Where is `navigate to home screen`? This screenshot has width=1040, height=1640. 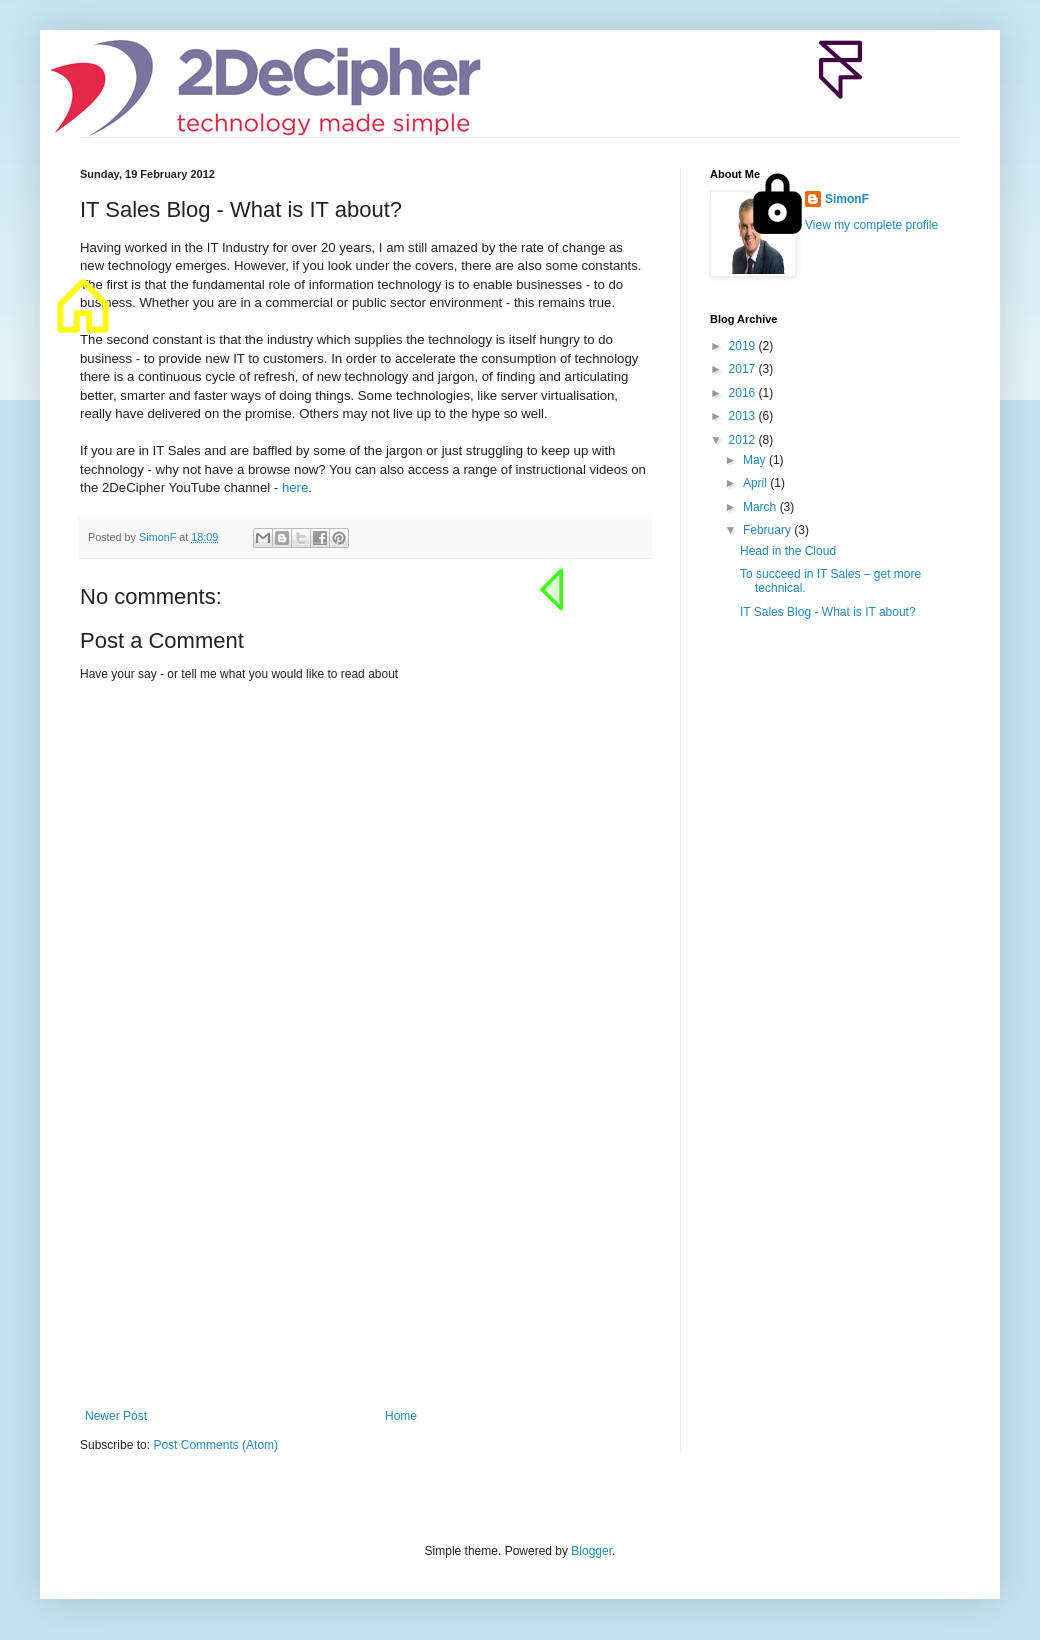
navigate to home screen is located at coordinates (83, 307).